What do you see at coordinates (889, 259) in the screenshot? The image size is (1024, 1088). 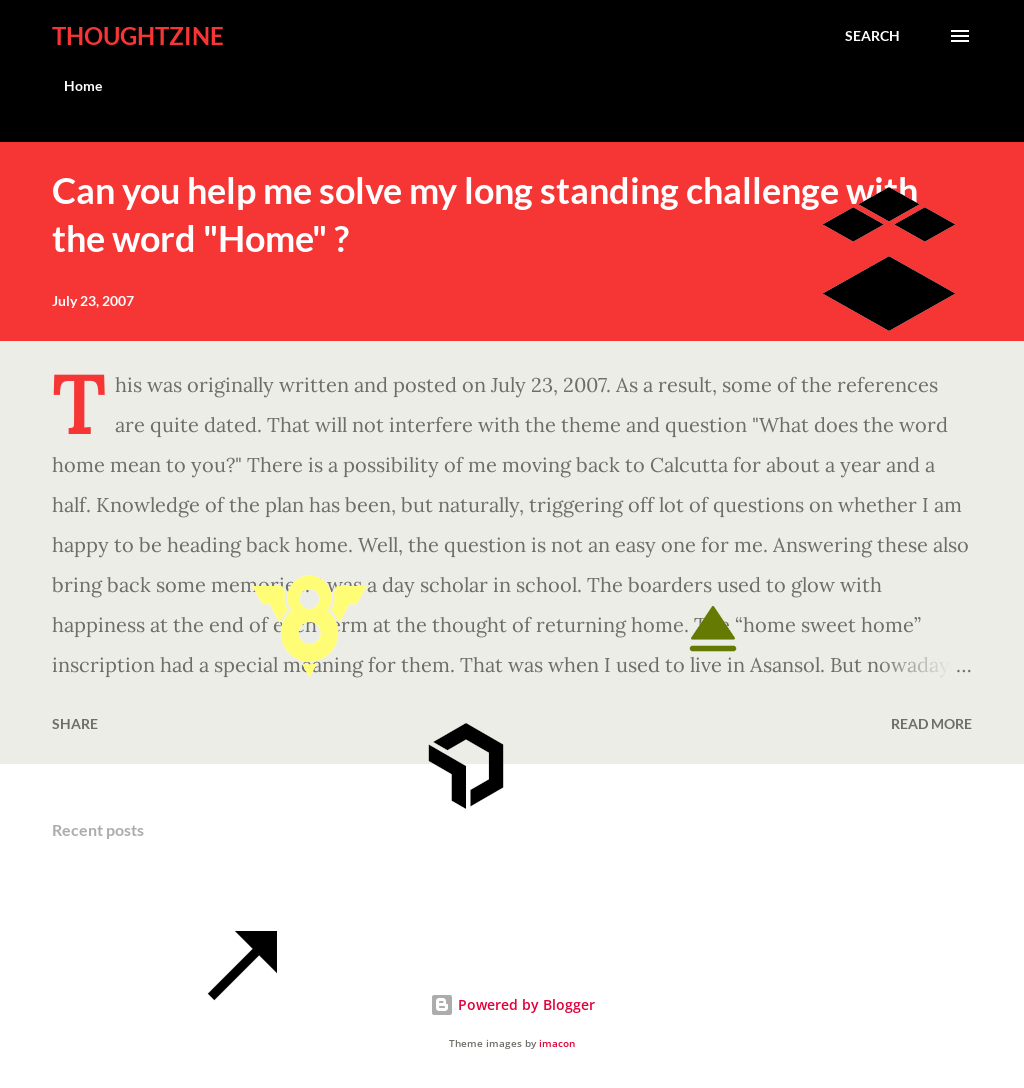 I see `instructure company logo` at bounding box center [889, 259].